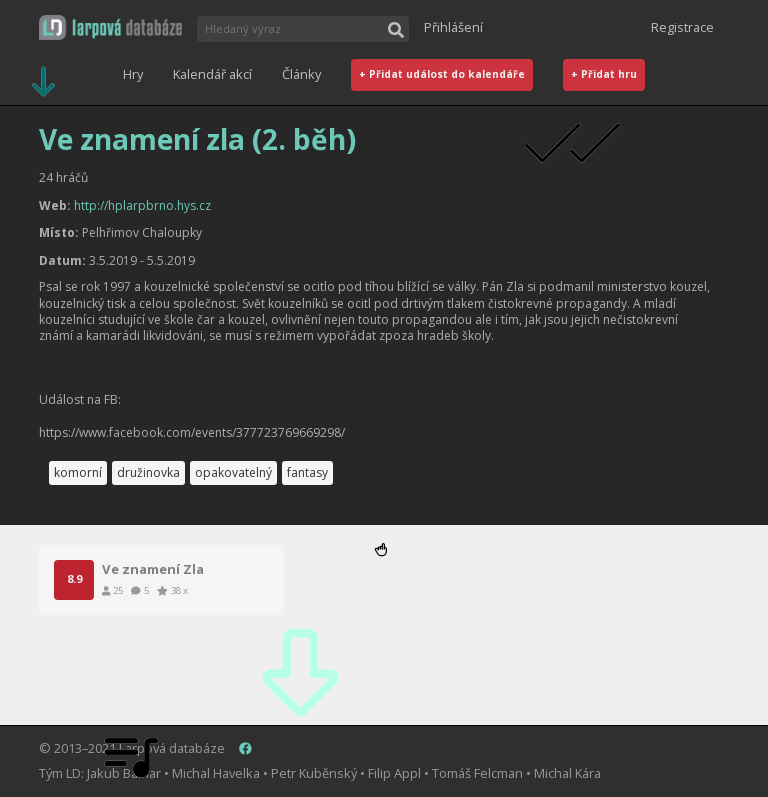 This screenshot has height=797, width=768. Describe the element at coordinates (43, 81) in the screenshot. I see `scroll down or view more content` at that location.